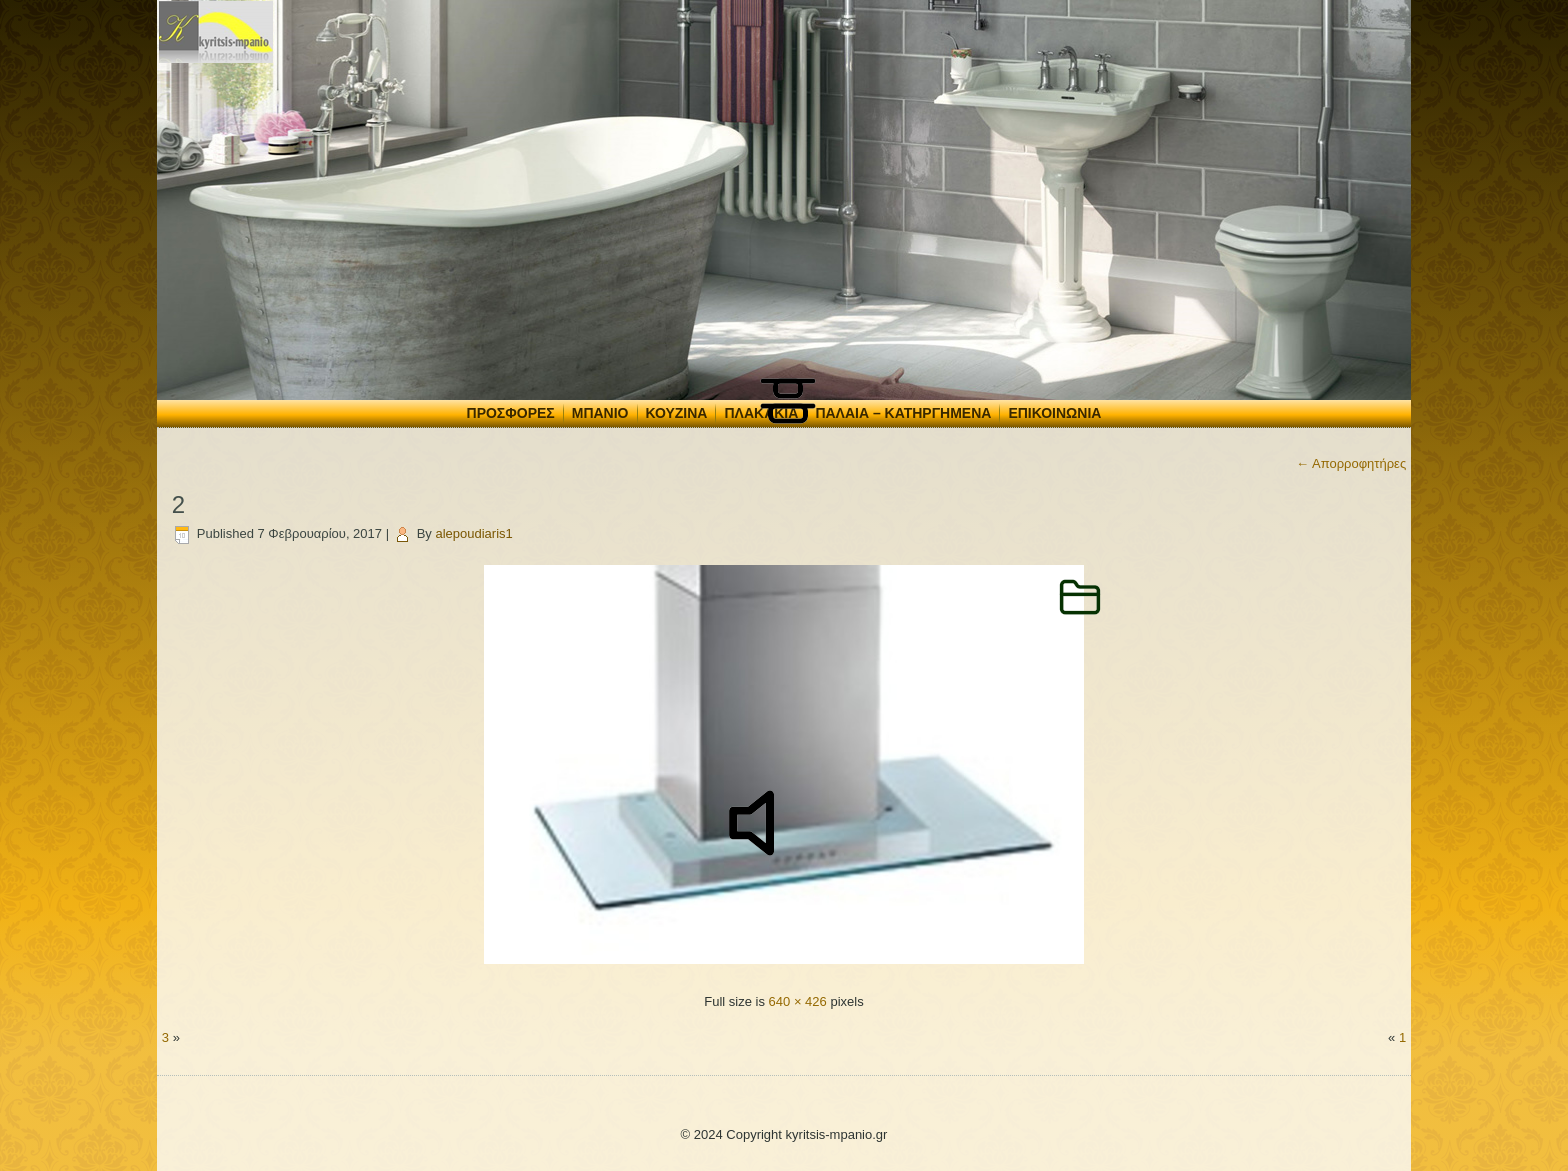  I want to click on browse files in a directory, so click(1080, 598).